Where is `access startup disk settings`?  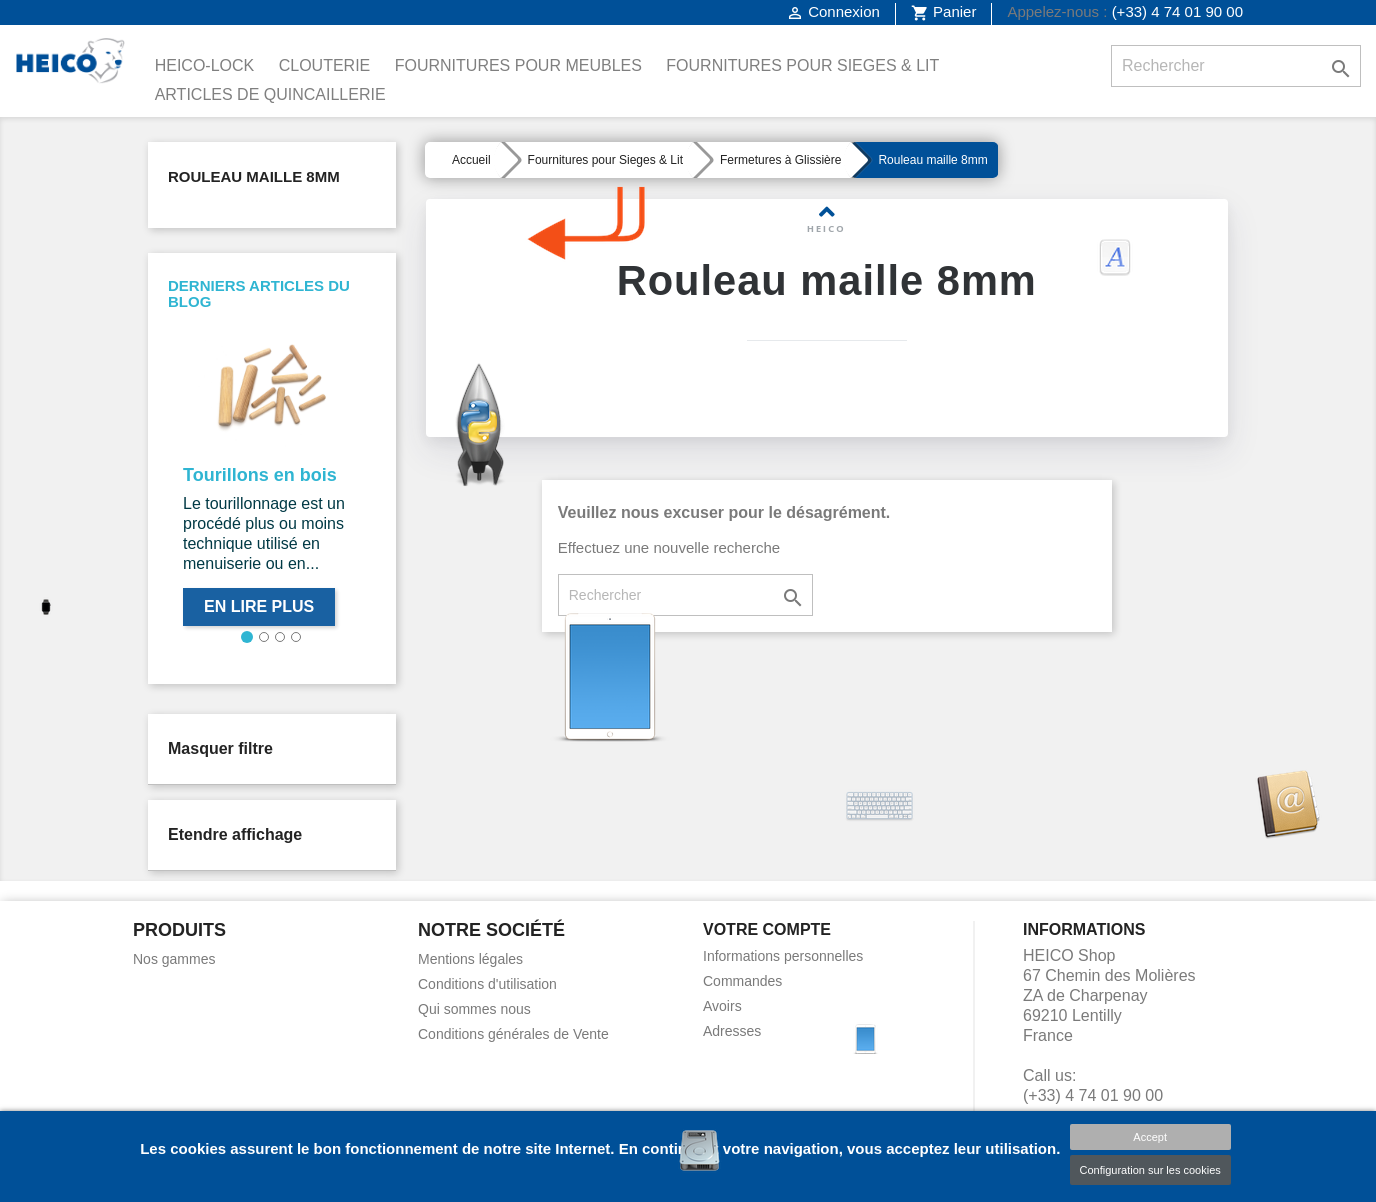 access startup disk settings is located at coordinates (699, 1151).